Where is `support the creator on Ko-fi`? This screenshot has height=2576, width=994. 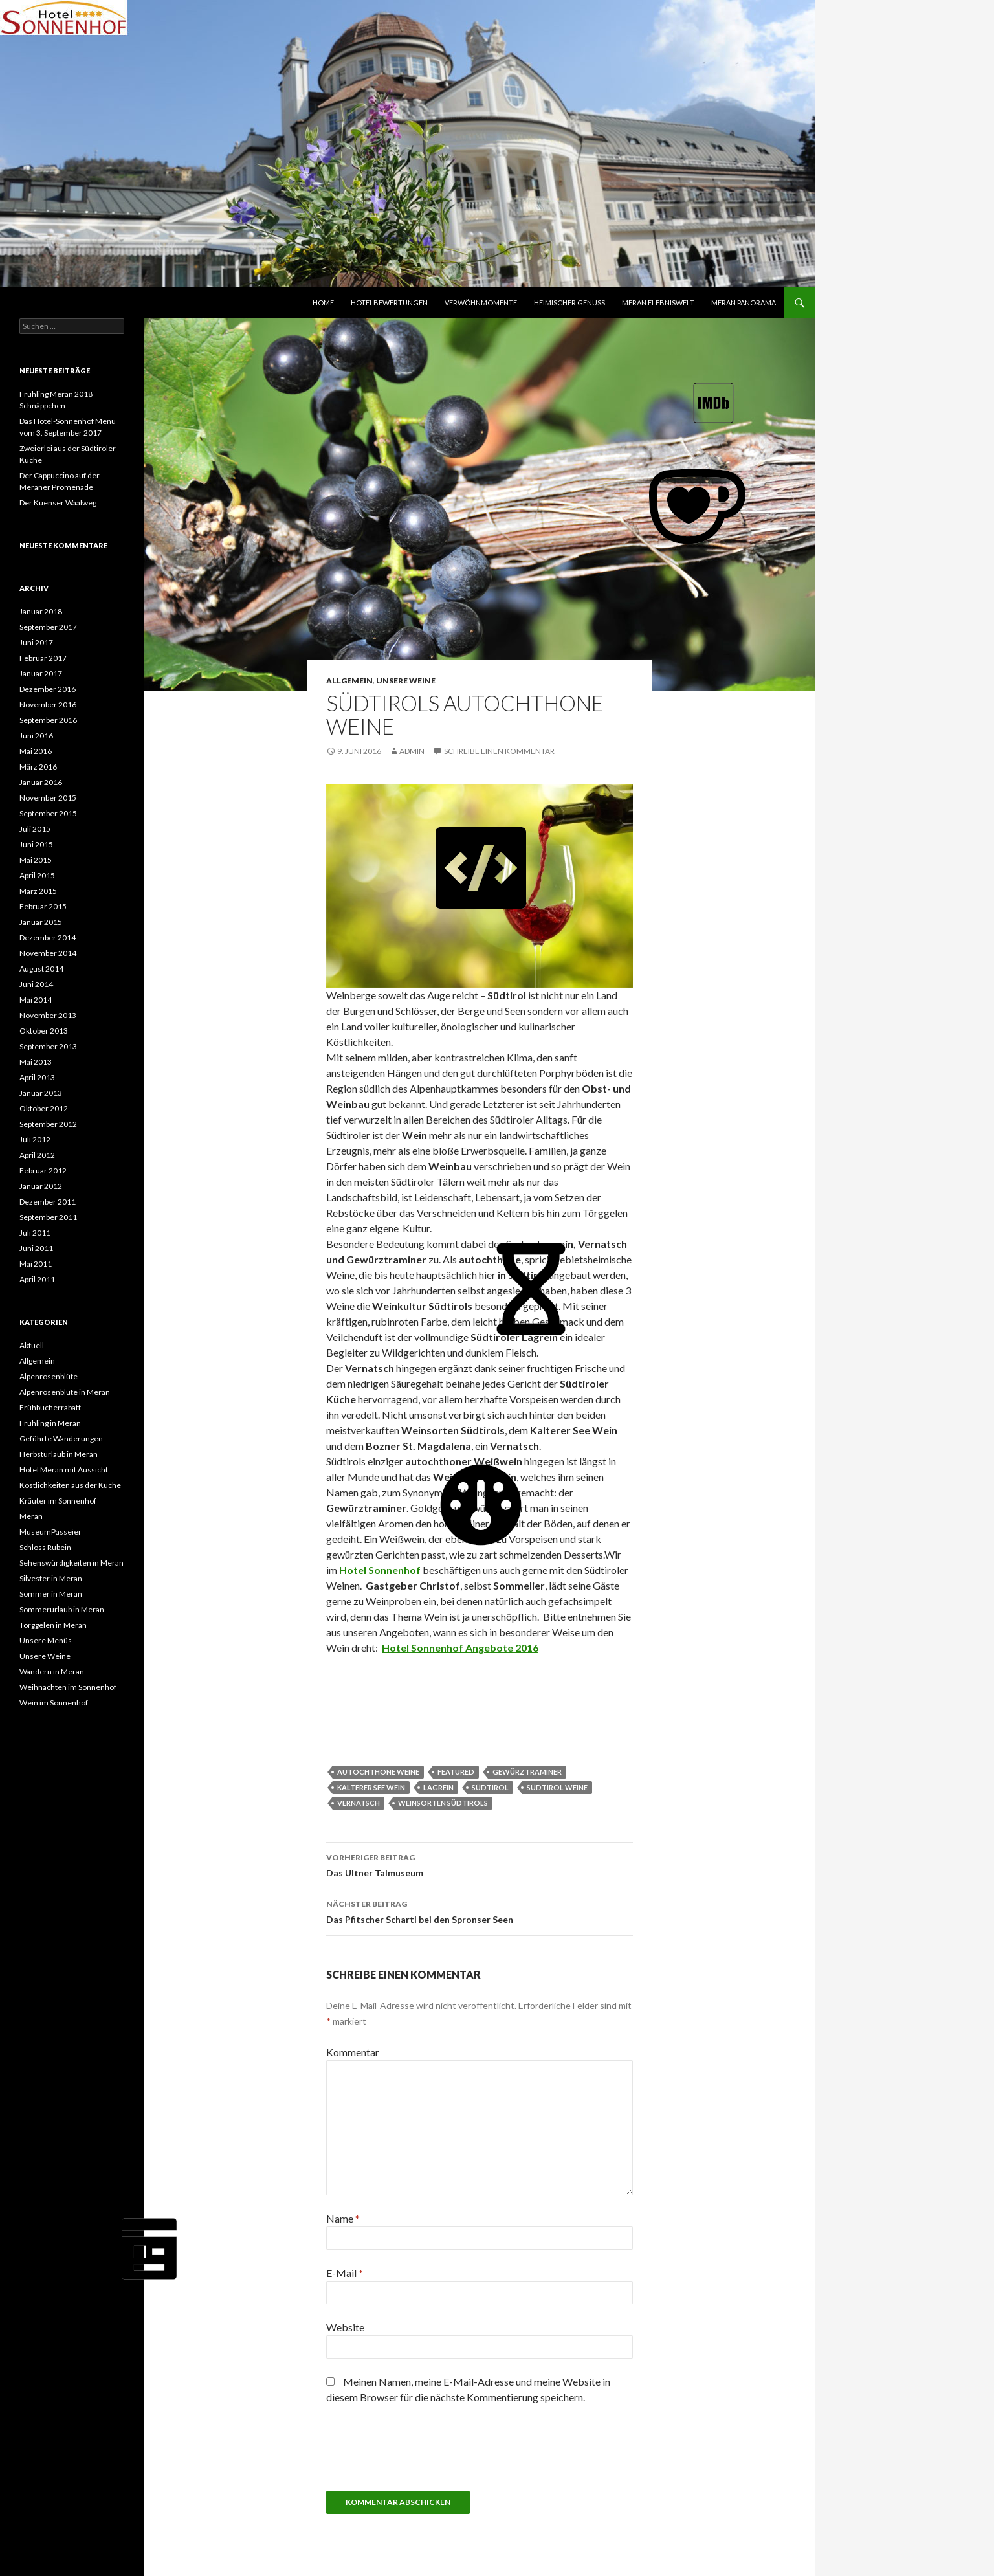
support the creator on Ko-fi is located at coordinates (697, 506).